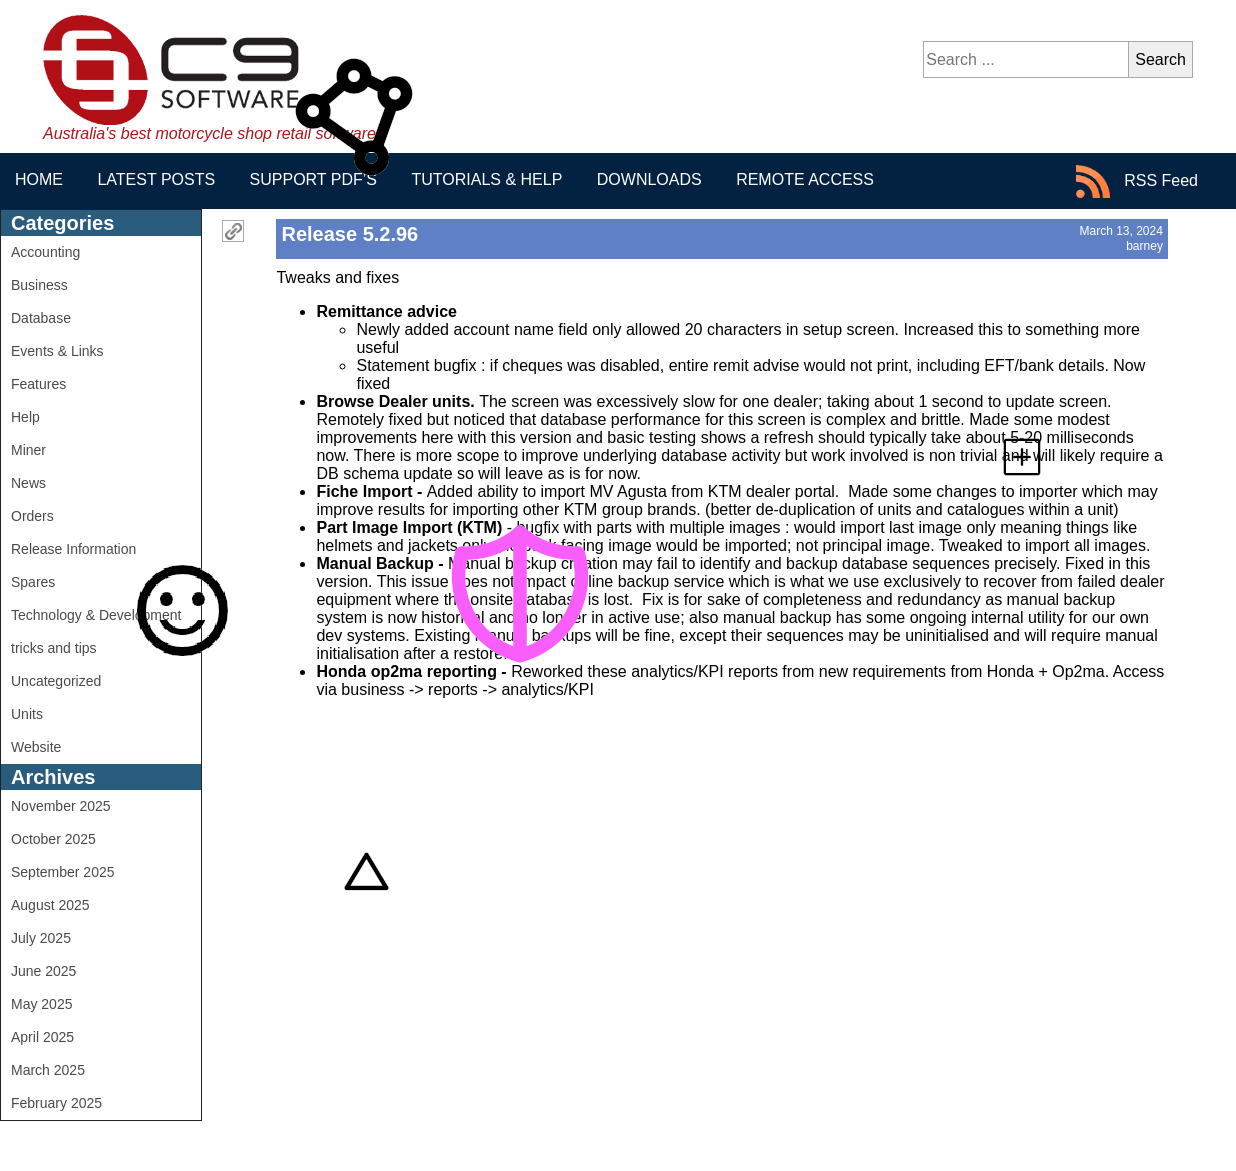  I want to click on add a reaction or emoji to a message, so click(182, 610).